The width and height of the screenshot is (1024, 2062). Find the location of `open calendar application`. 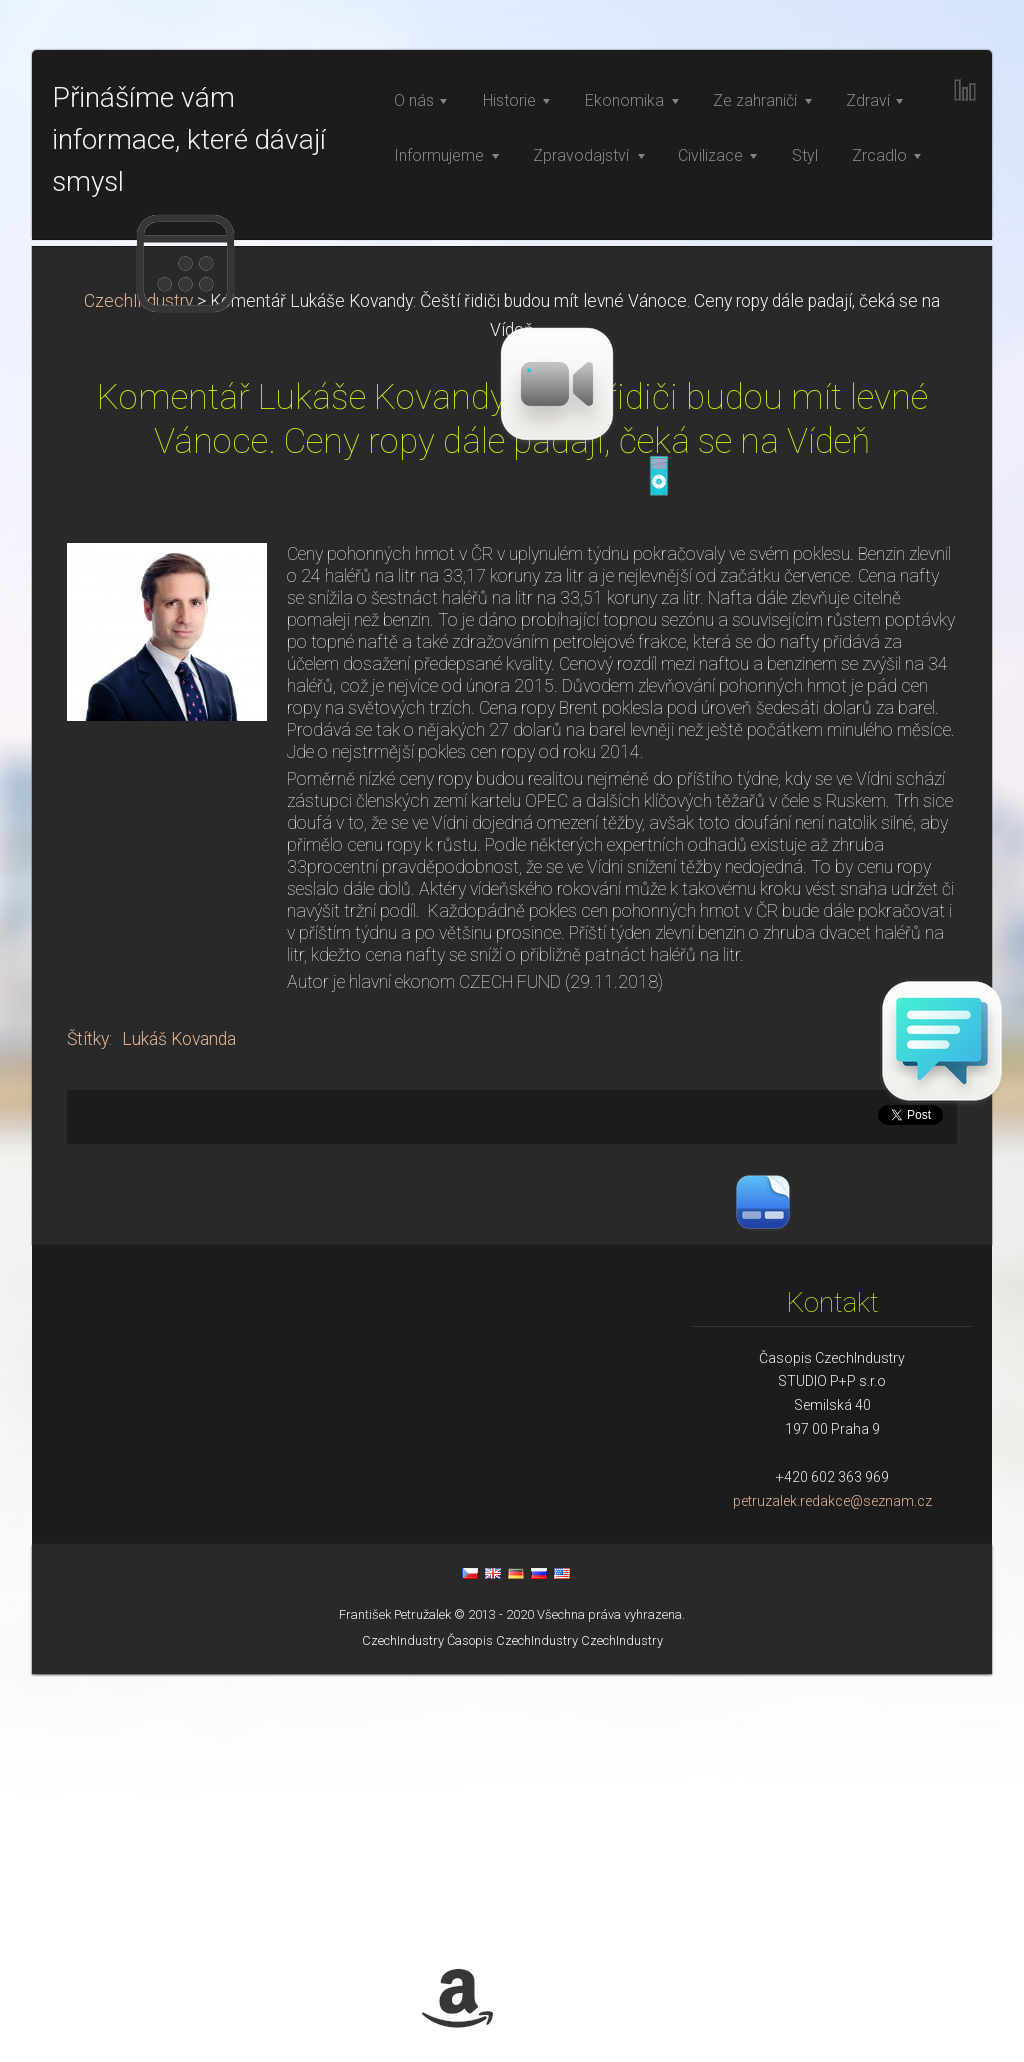

open calendar application is located at coordinates (185, 263).